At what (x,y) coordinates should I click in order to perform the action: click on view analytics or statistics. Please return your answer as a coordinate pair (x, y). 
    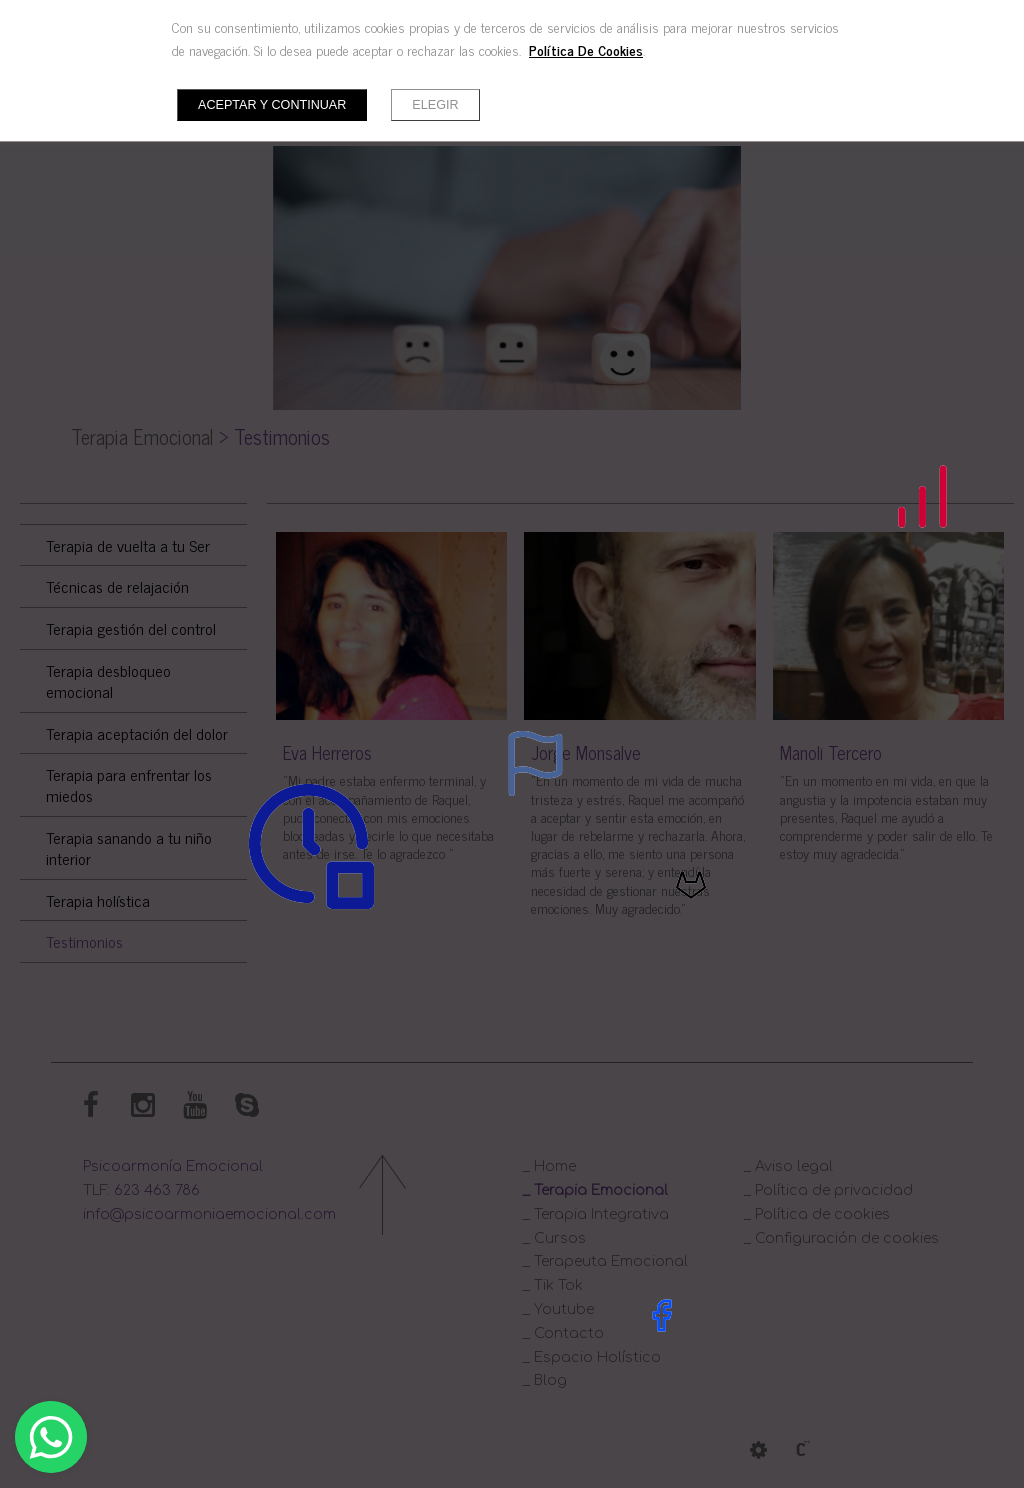
    Looking at the image, I should click on (922, 496).